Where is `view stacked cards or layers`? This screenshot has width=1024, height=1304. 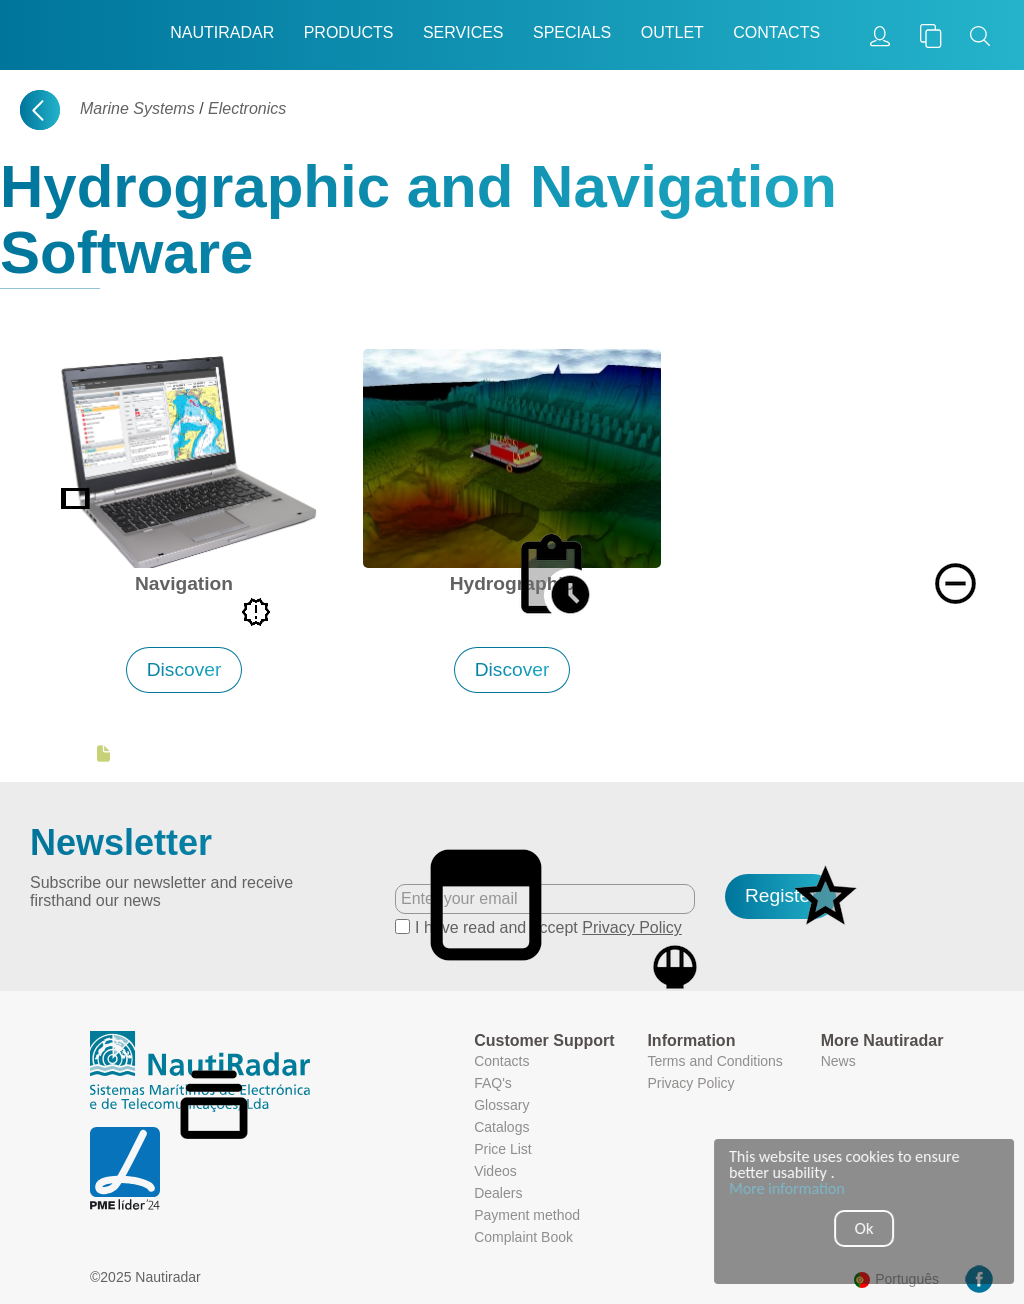 view stacked cards or layers is located at coordinates (214, 1108).